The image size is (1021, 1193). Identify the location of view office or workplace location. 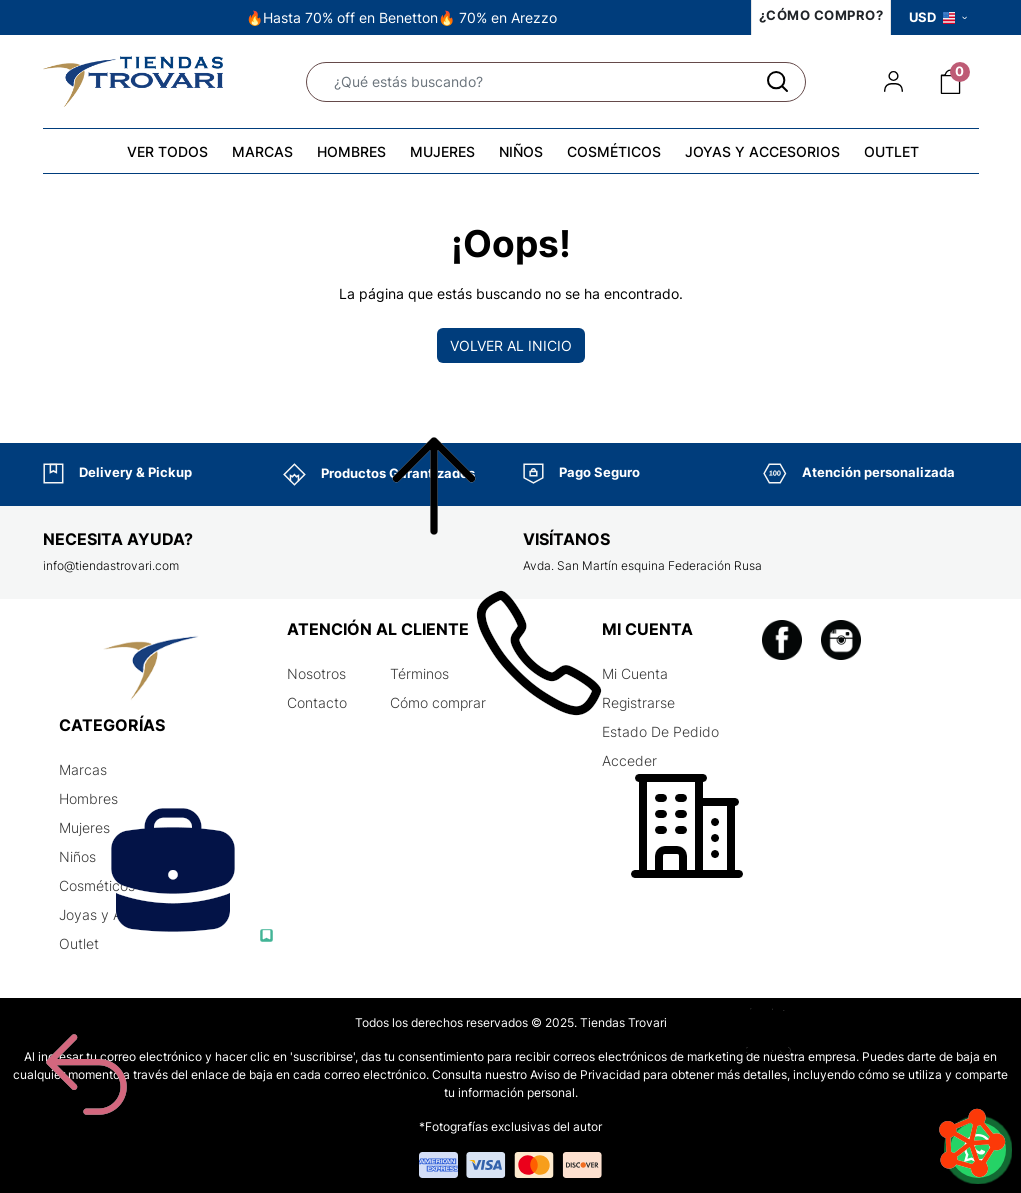
(687, 826).